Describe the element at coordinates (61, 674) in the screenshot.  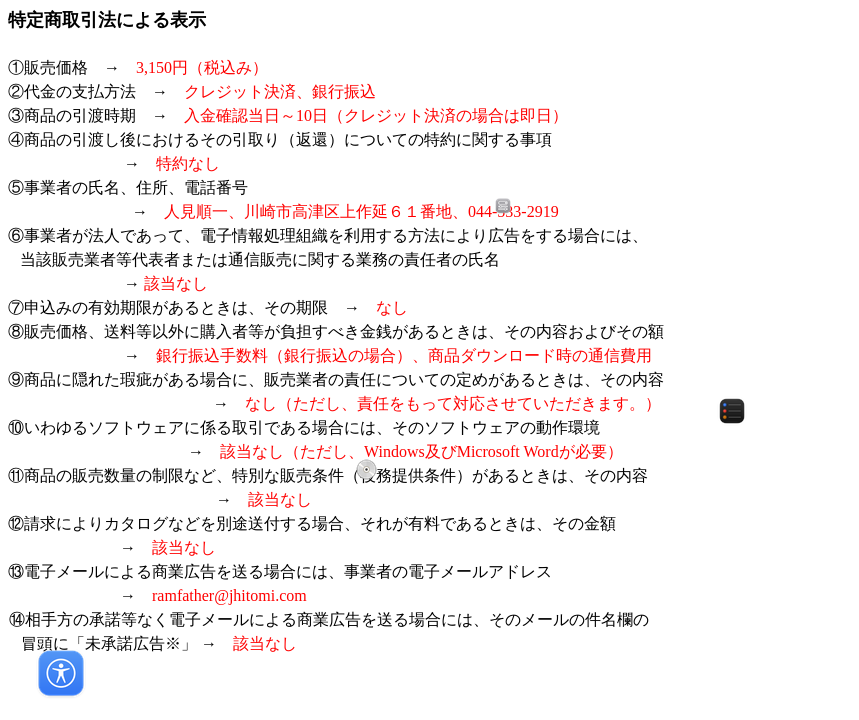
I see `open accessibility settings` at that location.